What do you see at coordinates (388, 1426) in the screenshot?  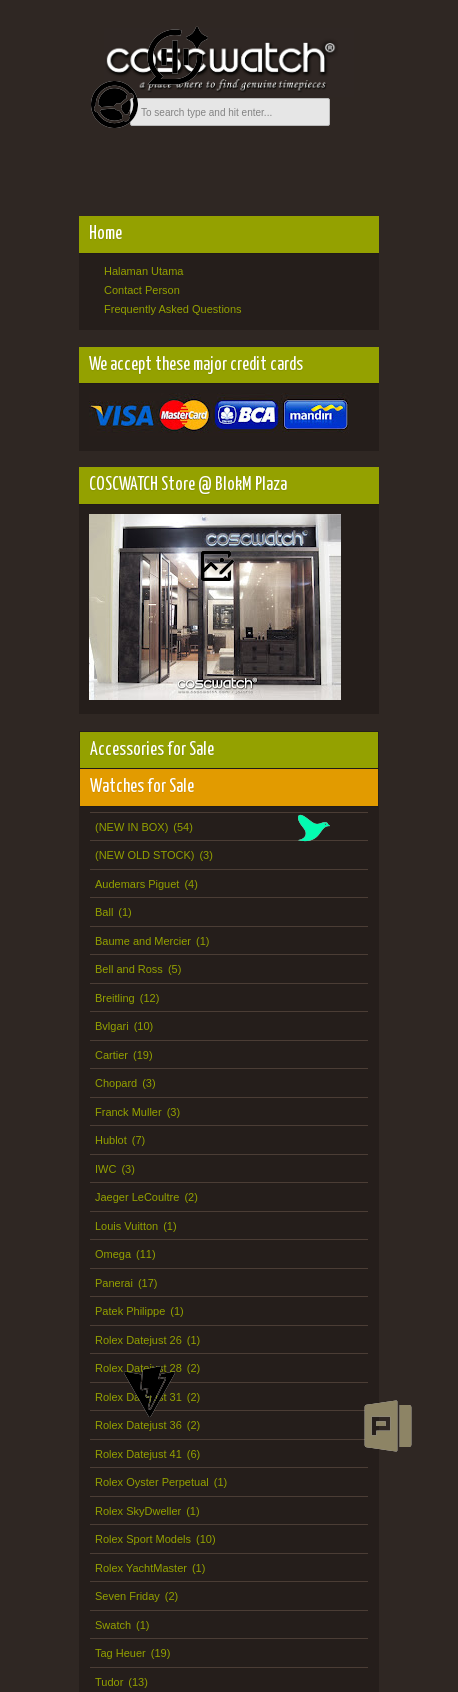 I see `open a PowerPoint presentation file` at bounding box center [388, 1426].